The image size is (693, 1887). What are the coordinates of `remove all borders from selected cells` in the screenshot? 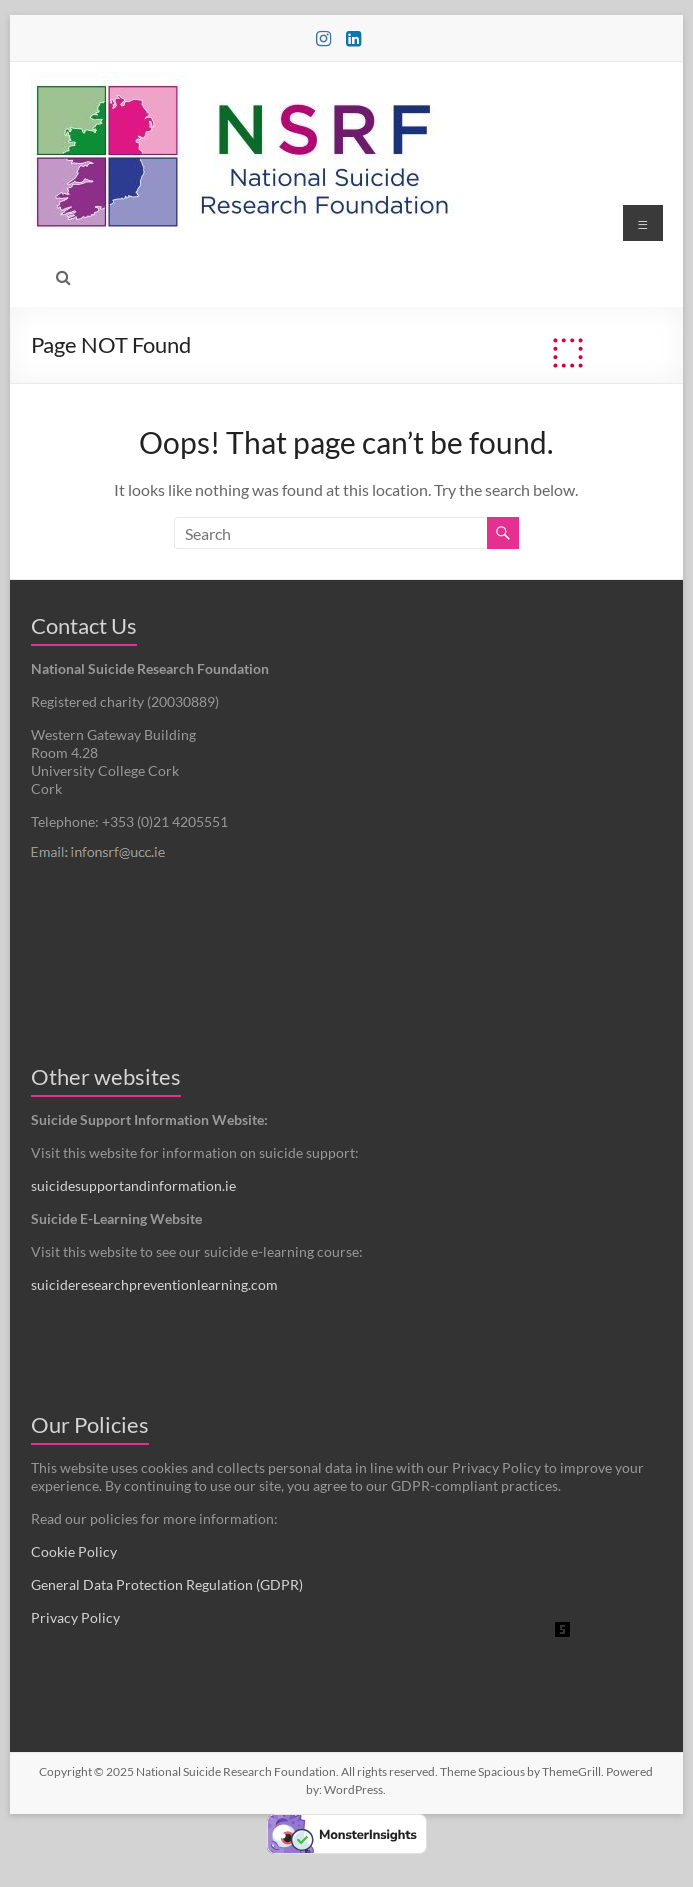 It's located at (568, 353).